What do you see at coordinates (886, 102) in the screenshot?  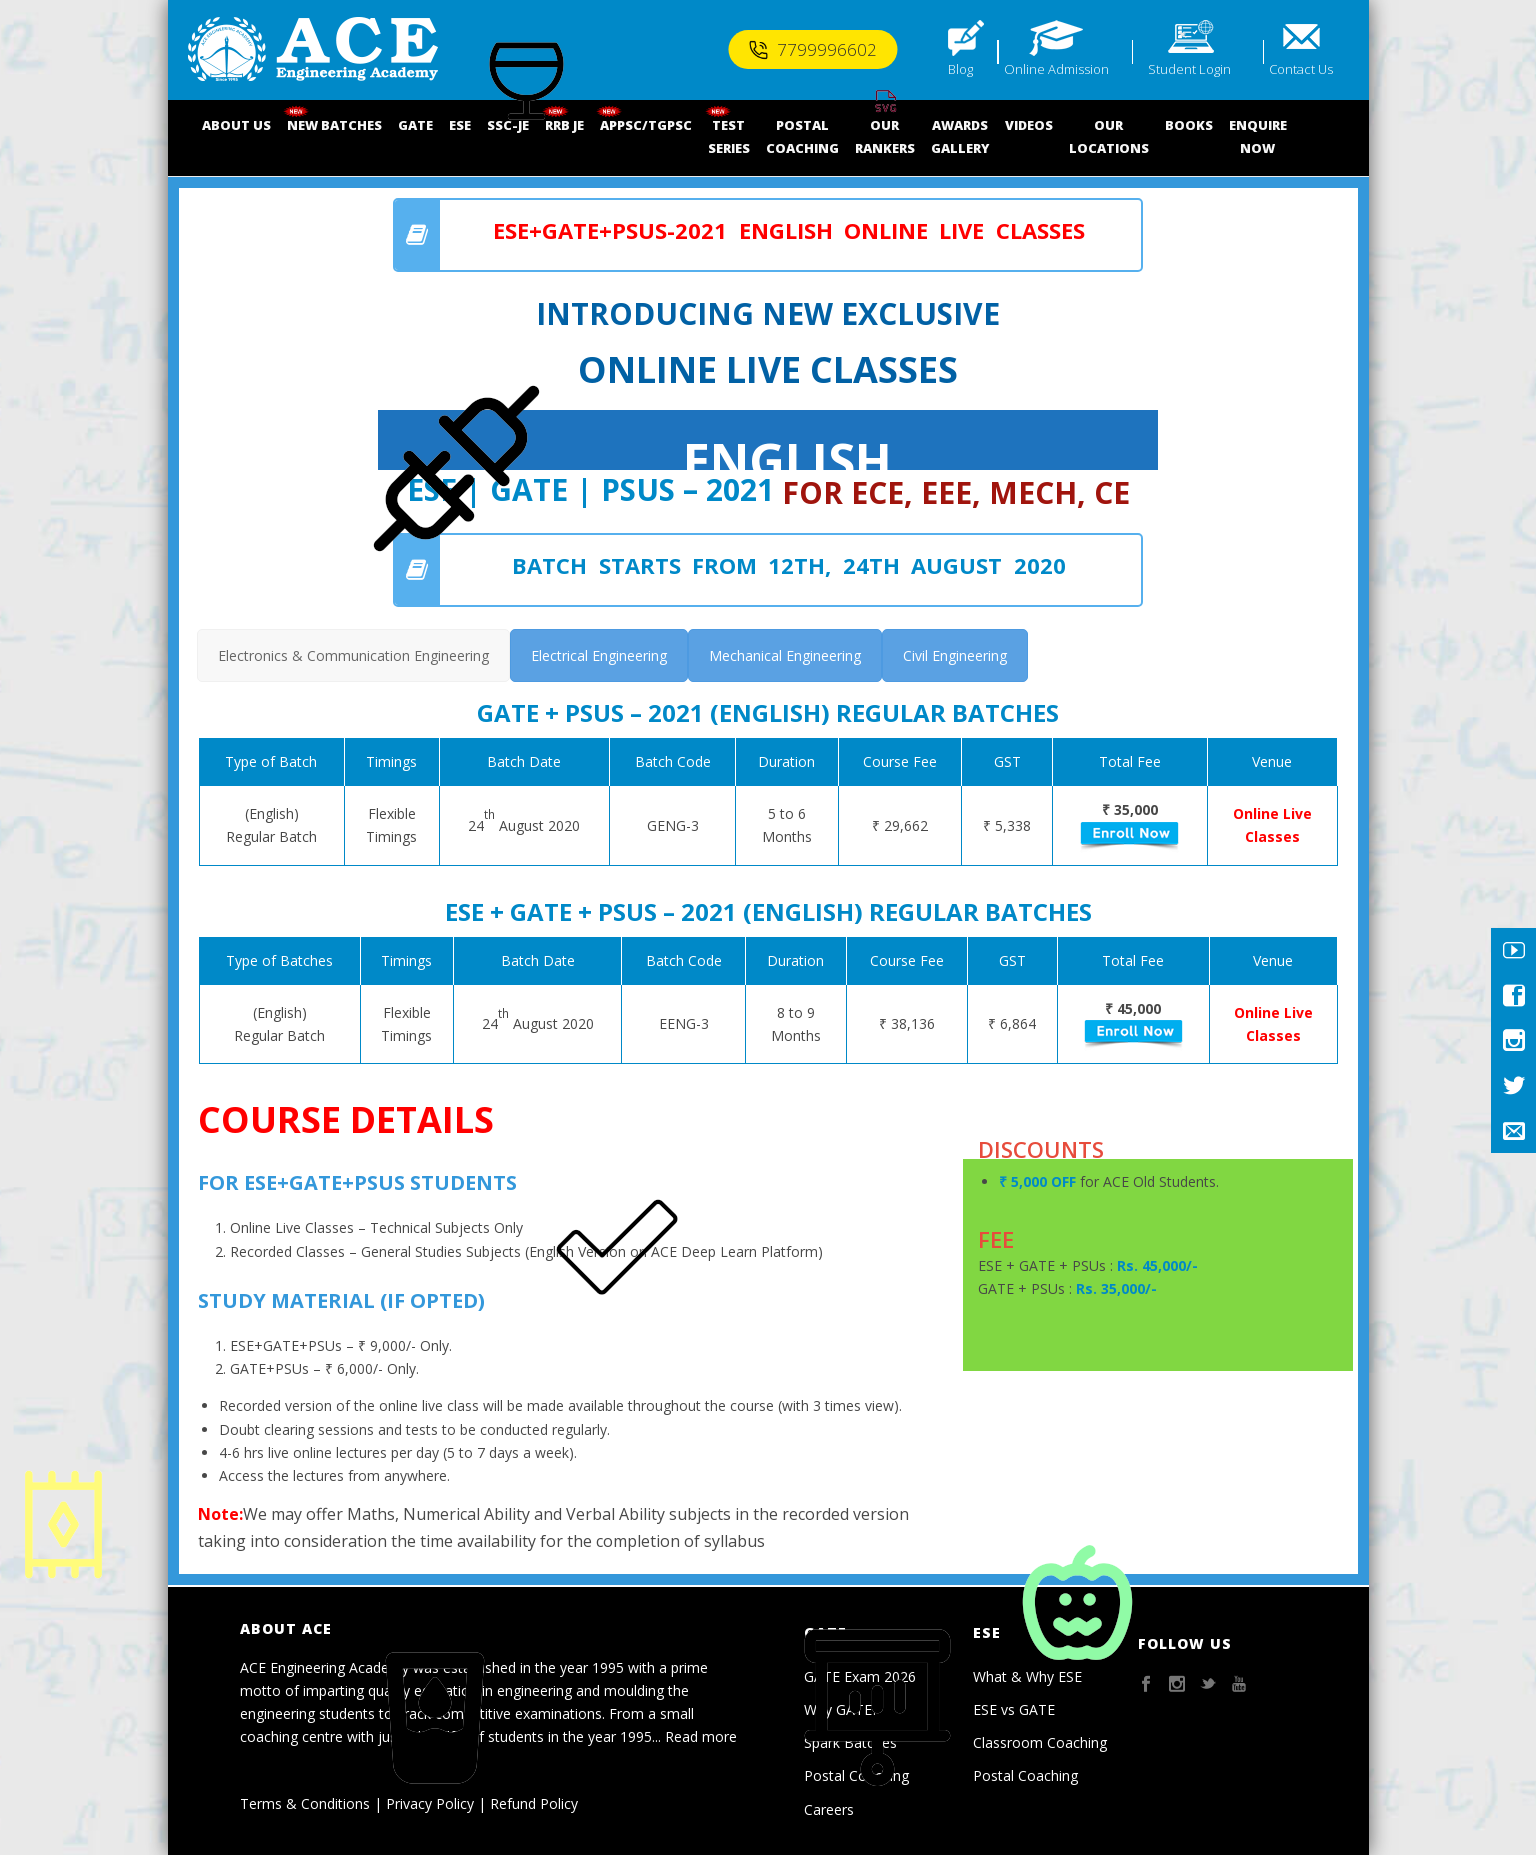 I see `view or open an SVG file` at bounding box center [886, 102].